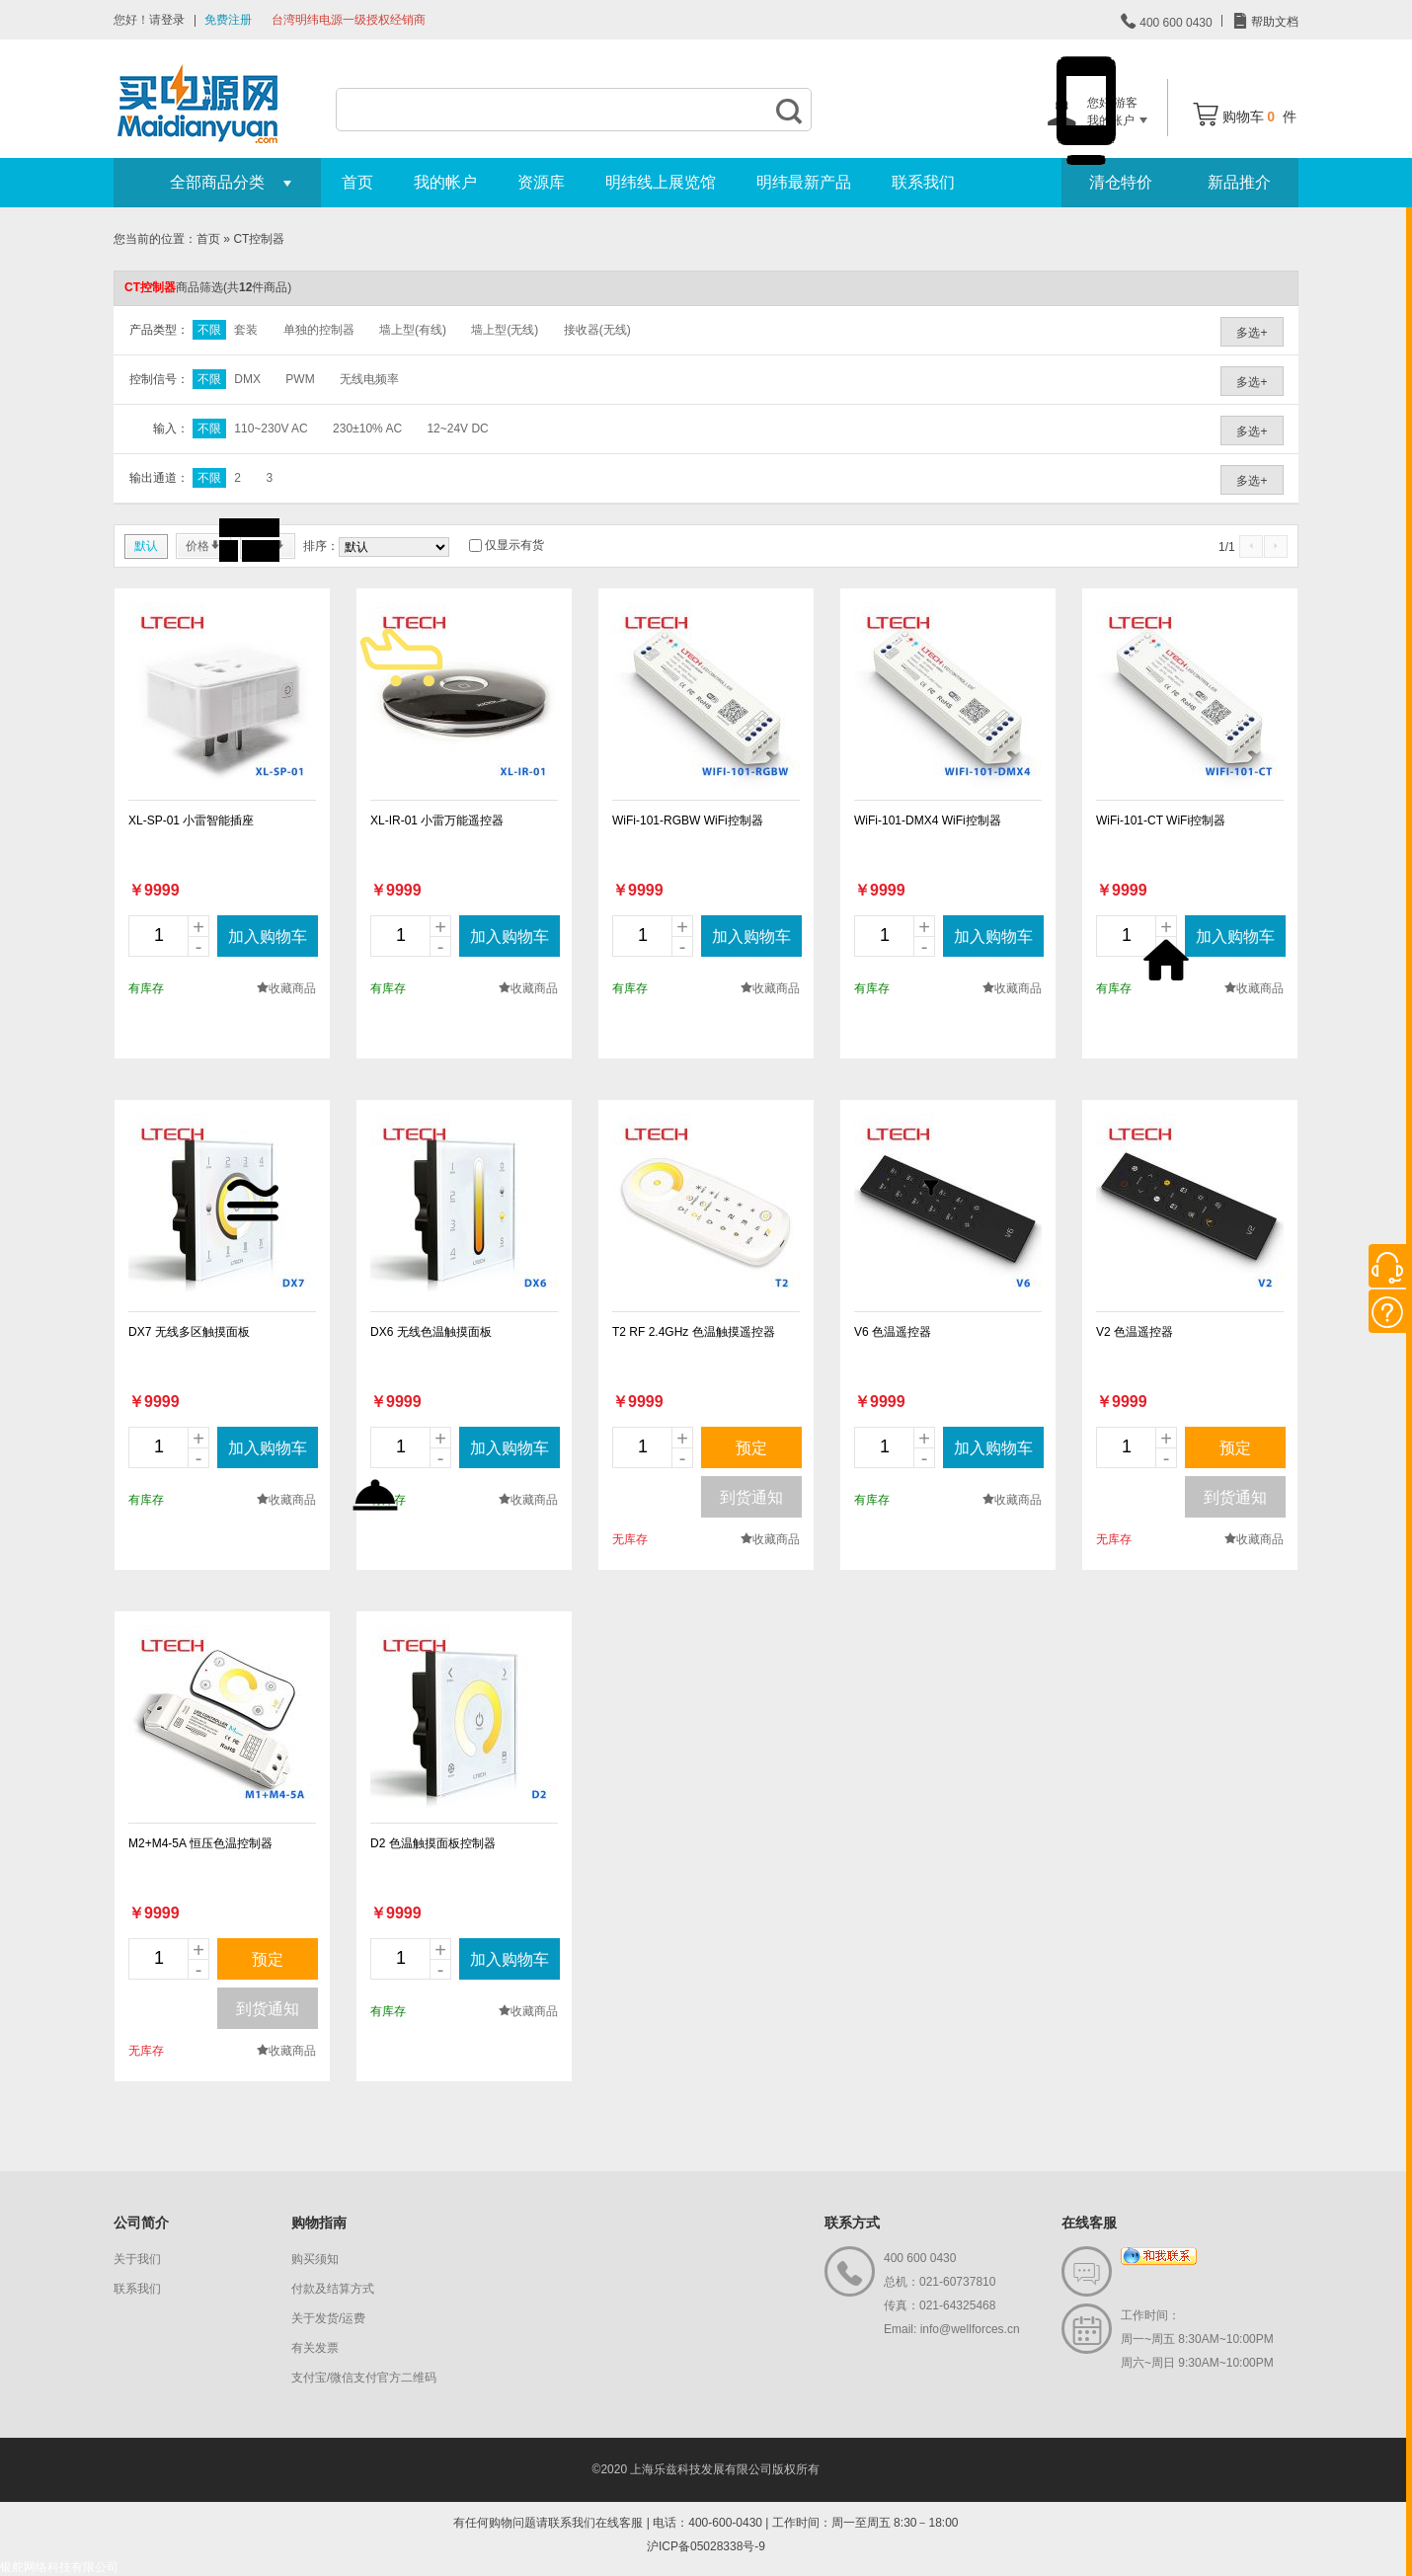 This screenshot has height=2576, width=1412. I want to click on filter or sort content, so click(931, 1188).